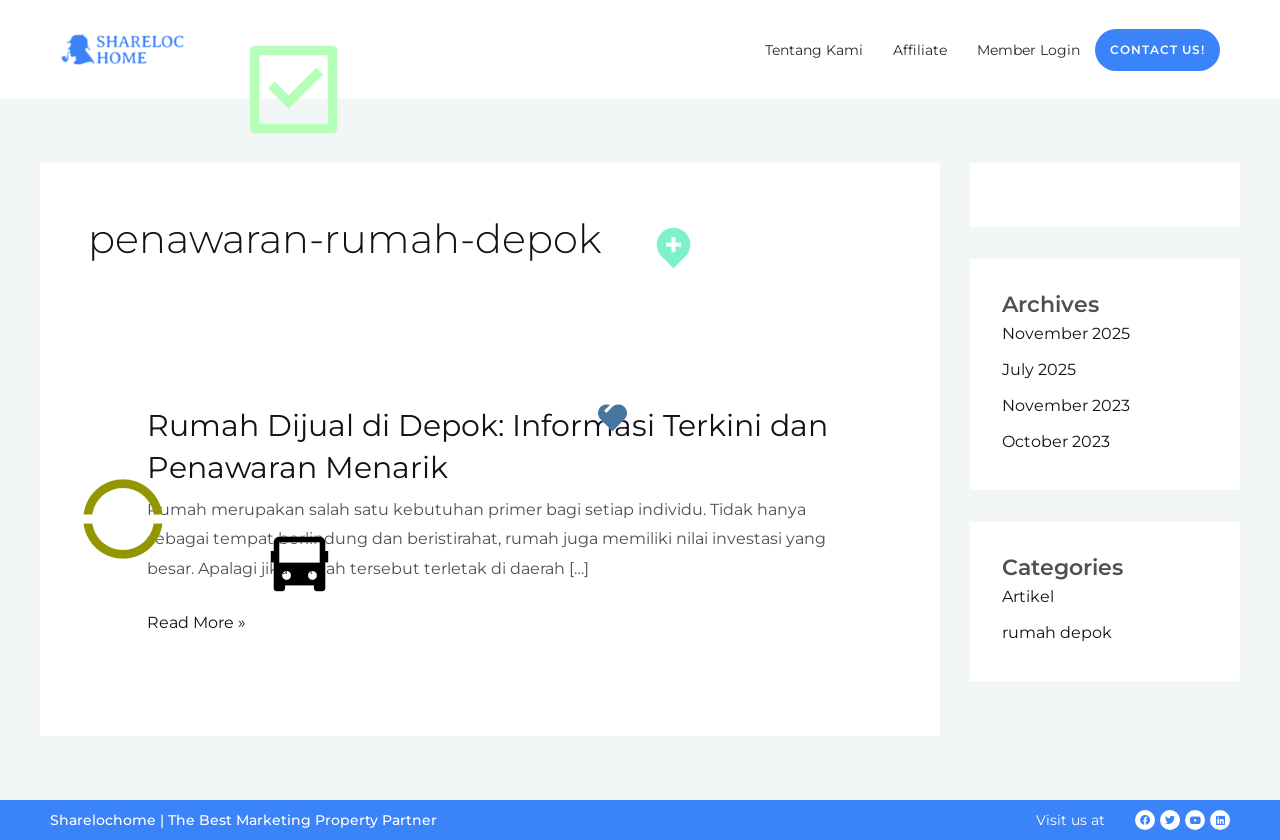  I want to click on view bus routes or public transit options, so click(299, 562).